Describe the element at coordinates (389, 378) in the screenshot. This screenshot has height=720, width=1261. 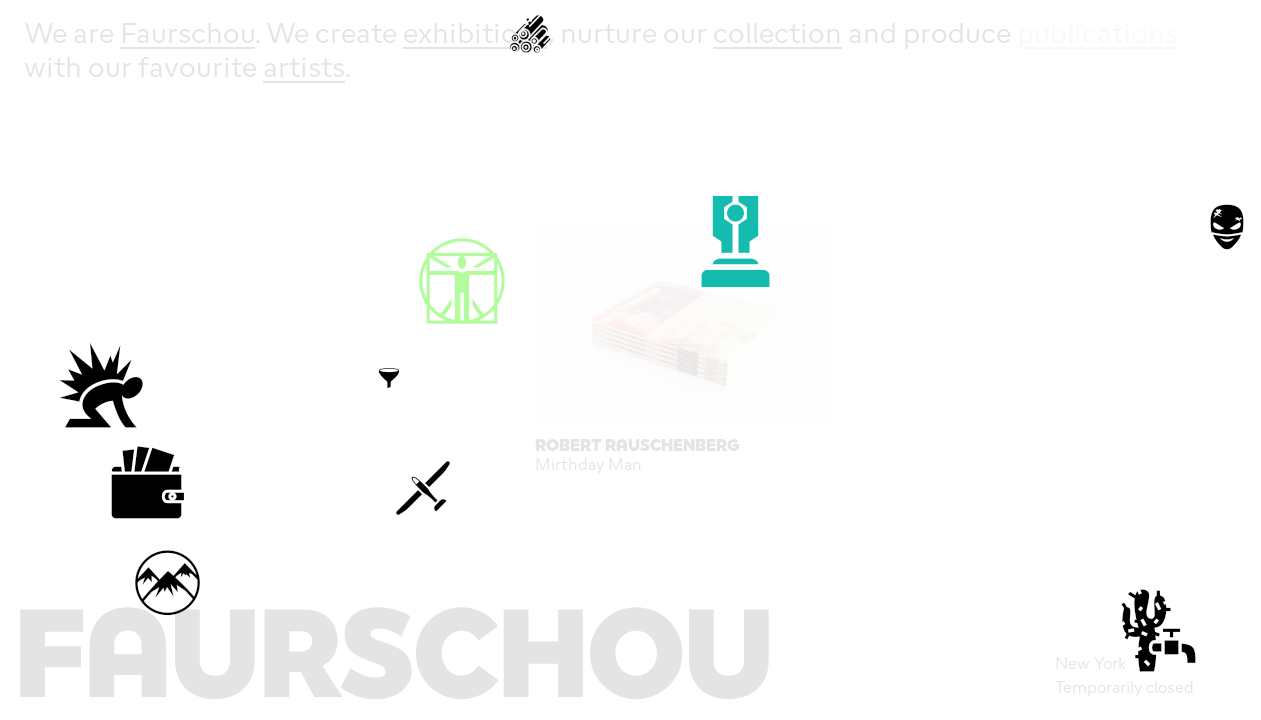
I see `filter or sort content` at that location.